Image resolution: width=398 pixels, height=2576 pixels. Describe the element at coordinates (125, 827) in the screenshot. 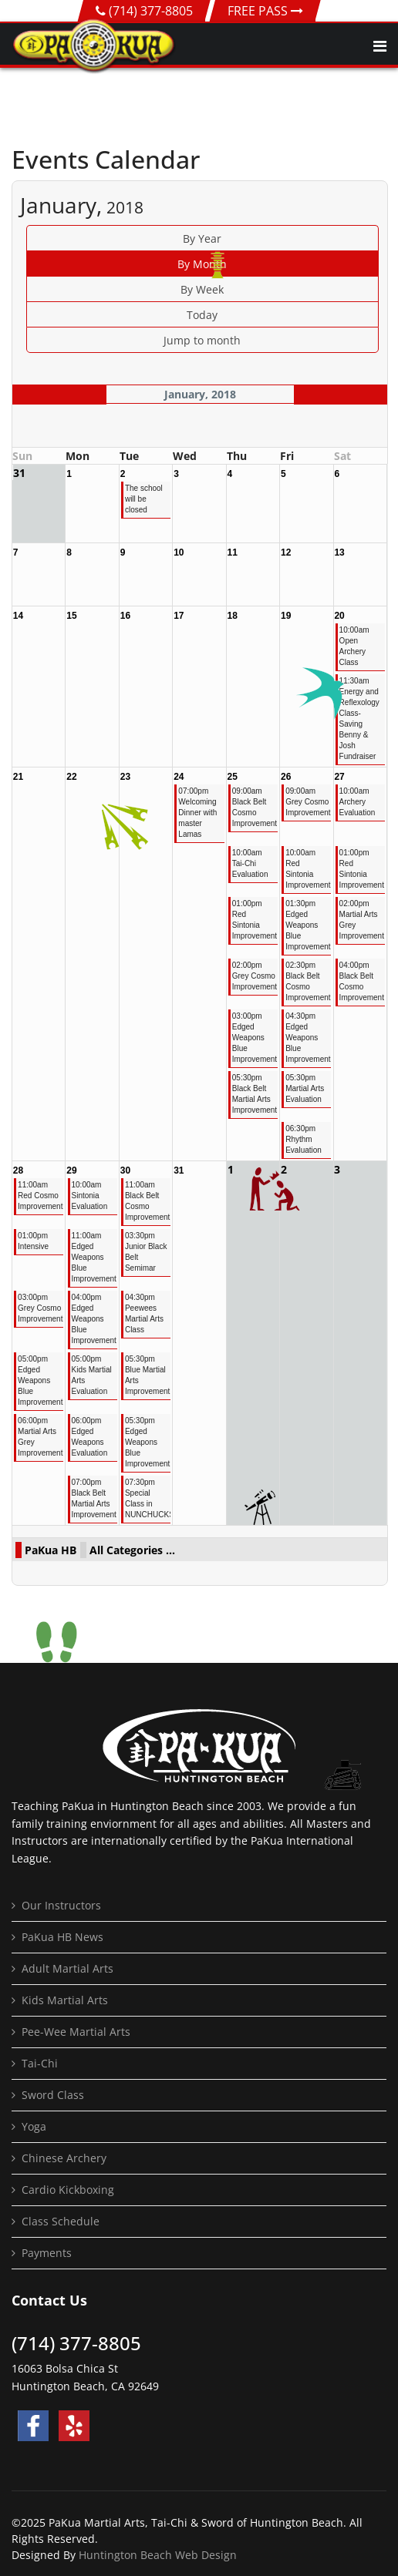

I see `activate multi-shot or spread attack ability` at that location.